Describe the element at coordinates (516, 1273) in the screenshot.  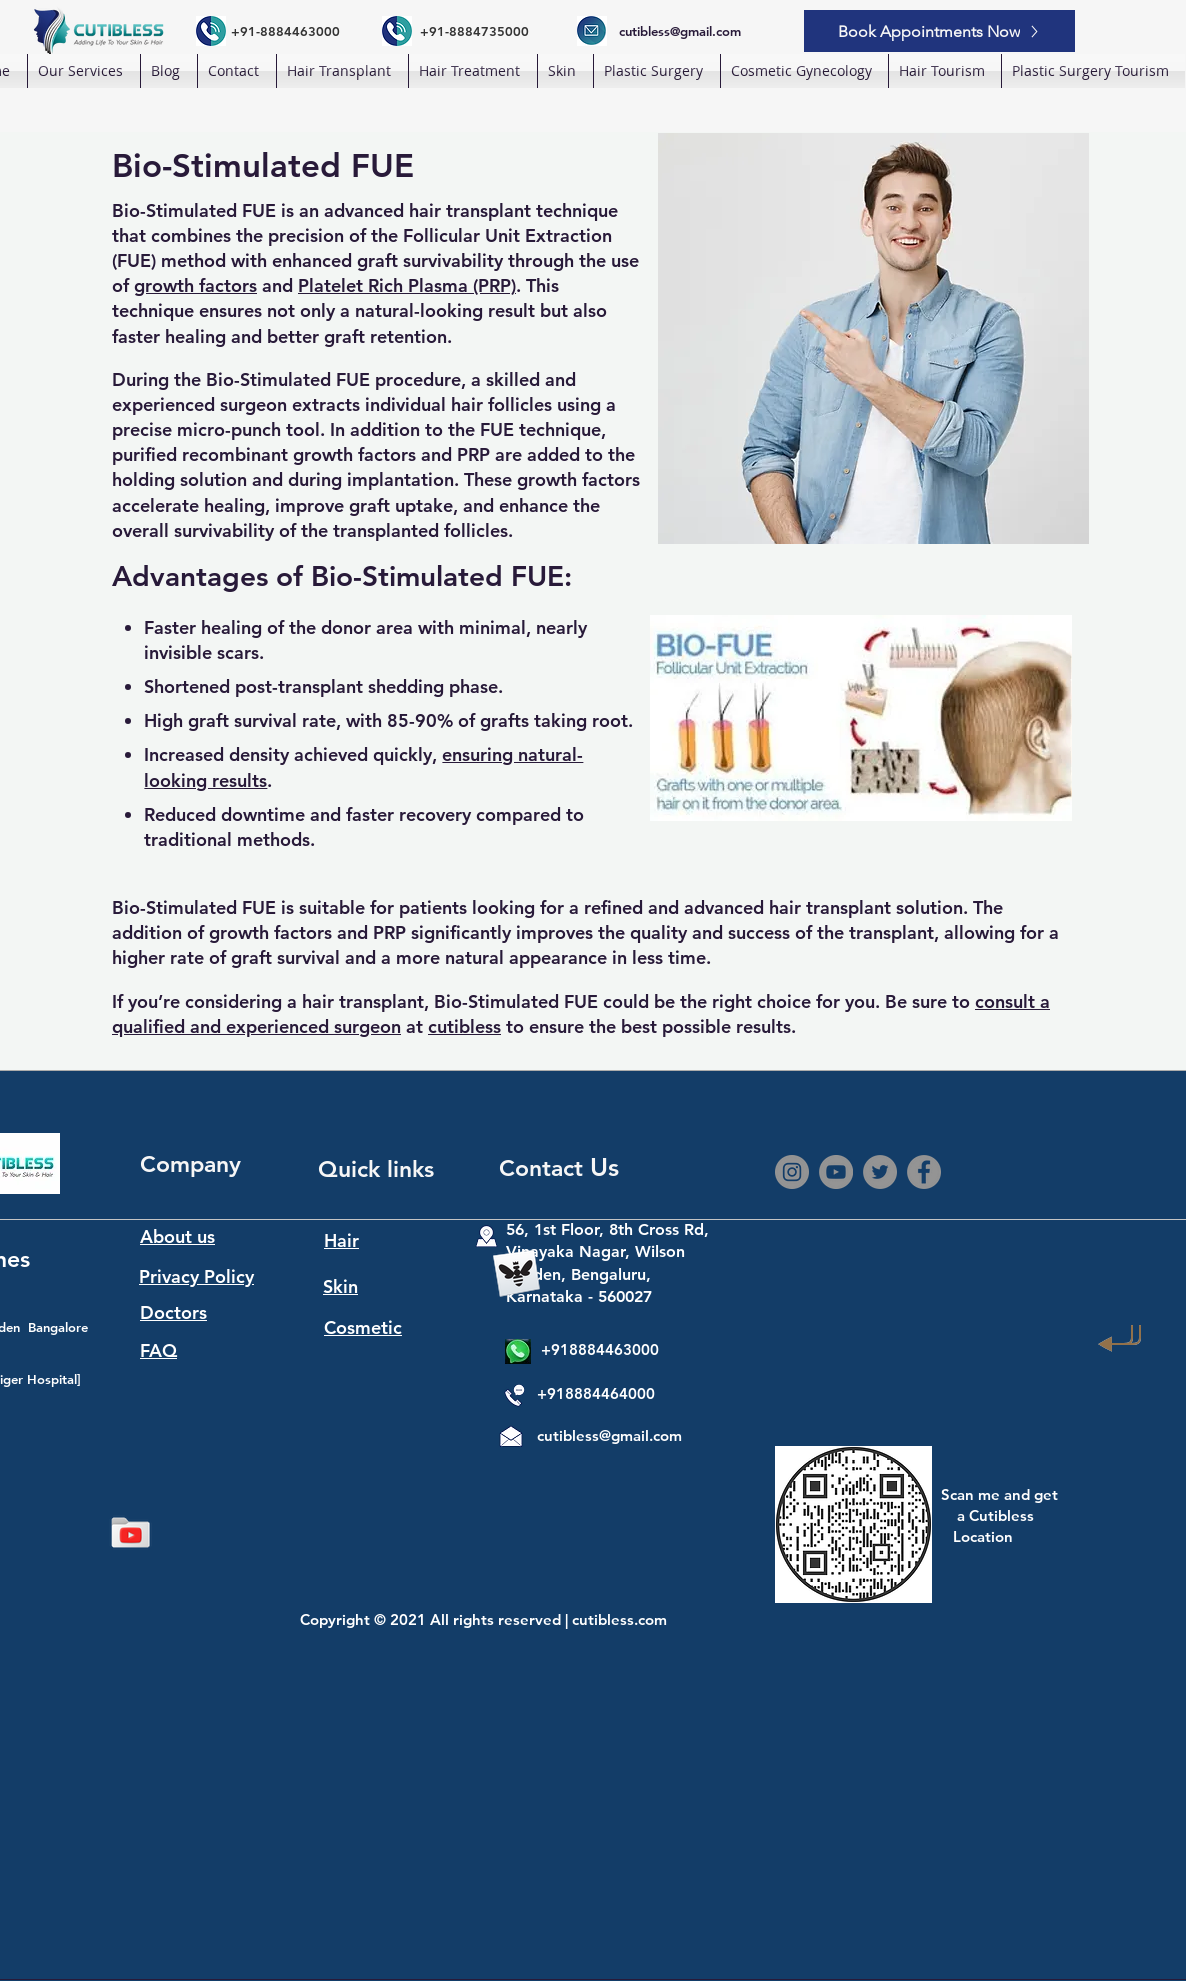
I see `open Kandji Agent for device management` at that location.